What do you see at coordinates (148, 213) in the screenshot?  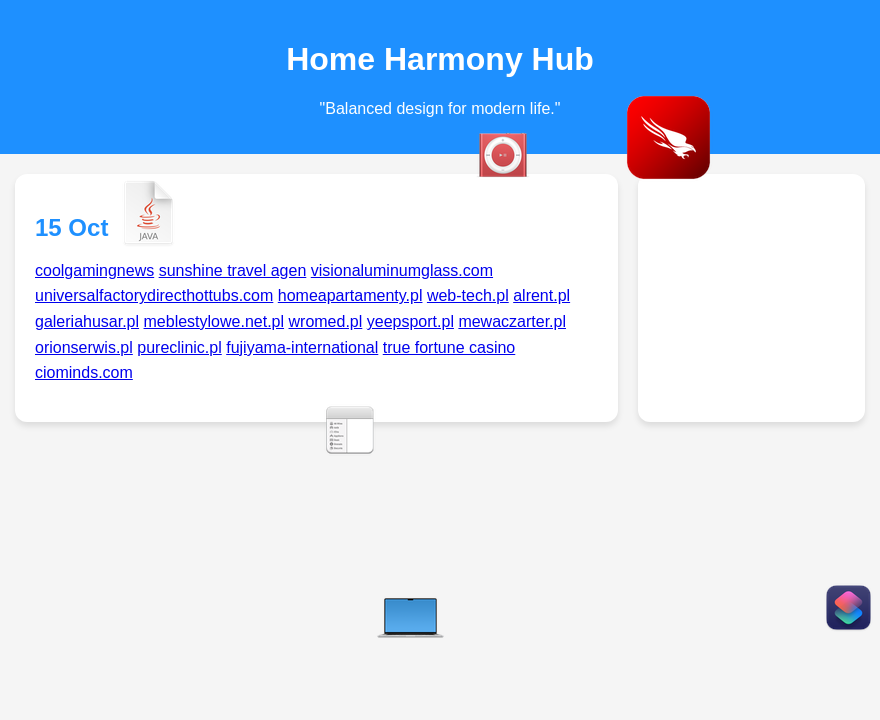 I see `a java source code file` at bounding box center [148, 213].